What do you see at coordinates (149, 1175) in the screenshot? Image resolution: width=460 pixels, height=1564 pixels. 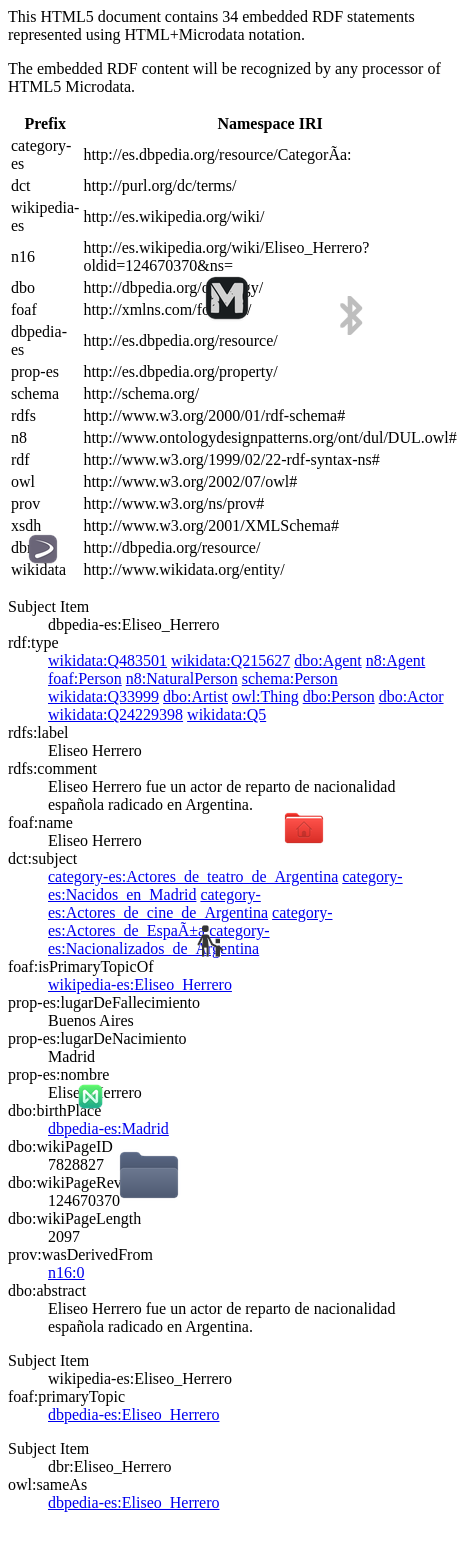 I see `open folder containing files or documents` at bounding box center [149, 1175].